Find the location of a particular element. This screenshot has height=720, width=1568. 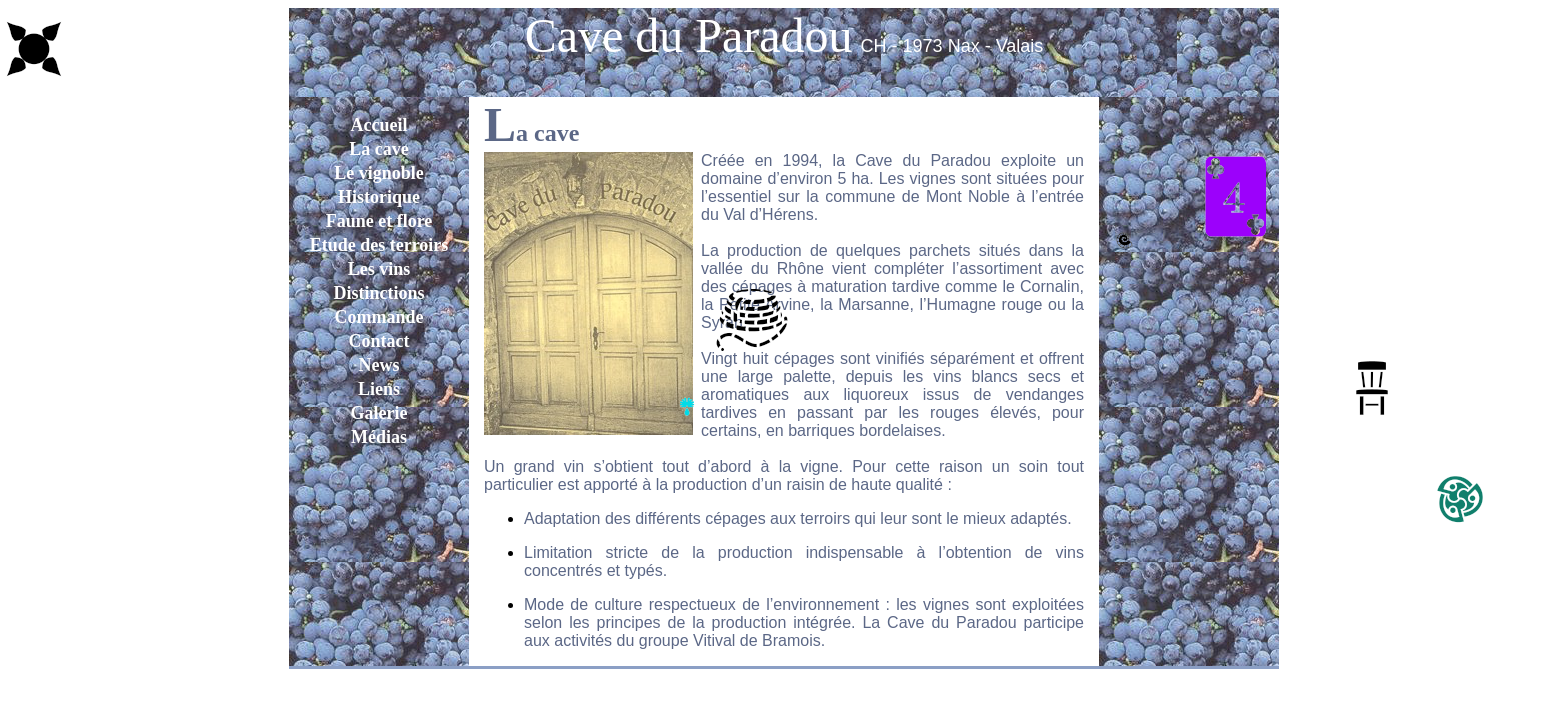

view fossil collection or paleontology items is located at coordinates (1124, 240).